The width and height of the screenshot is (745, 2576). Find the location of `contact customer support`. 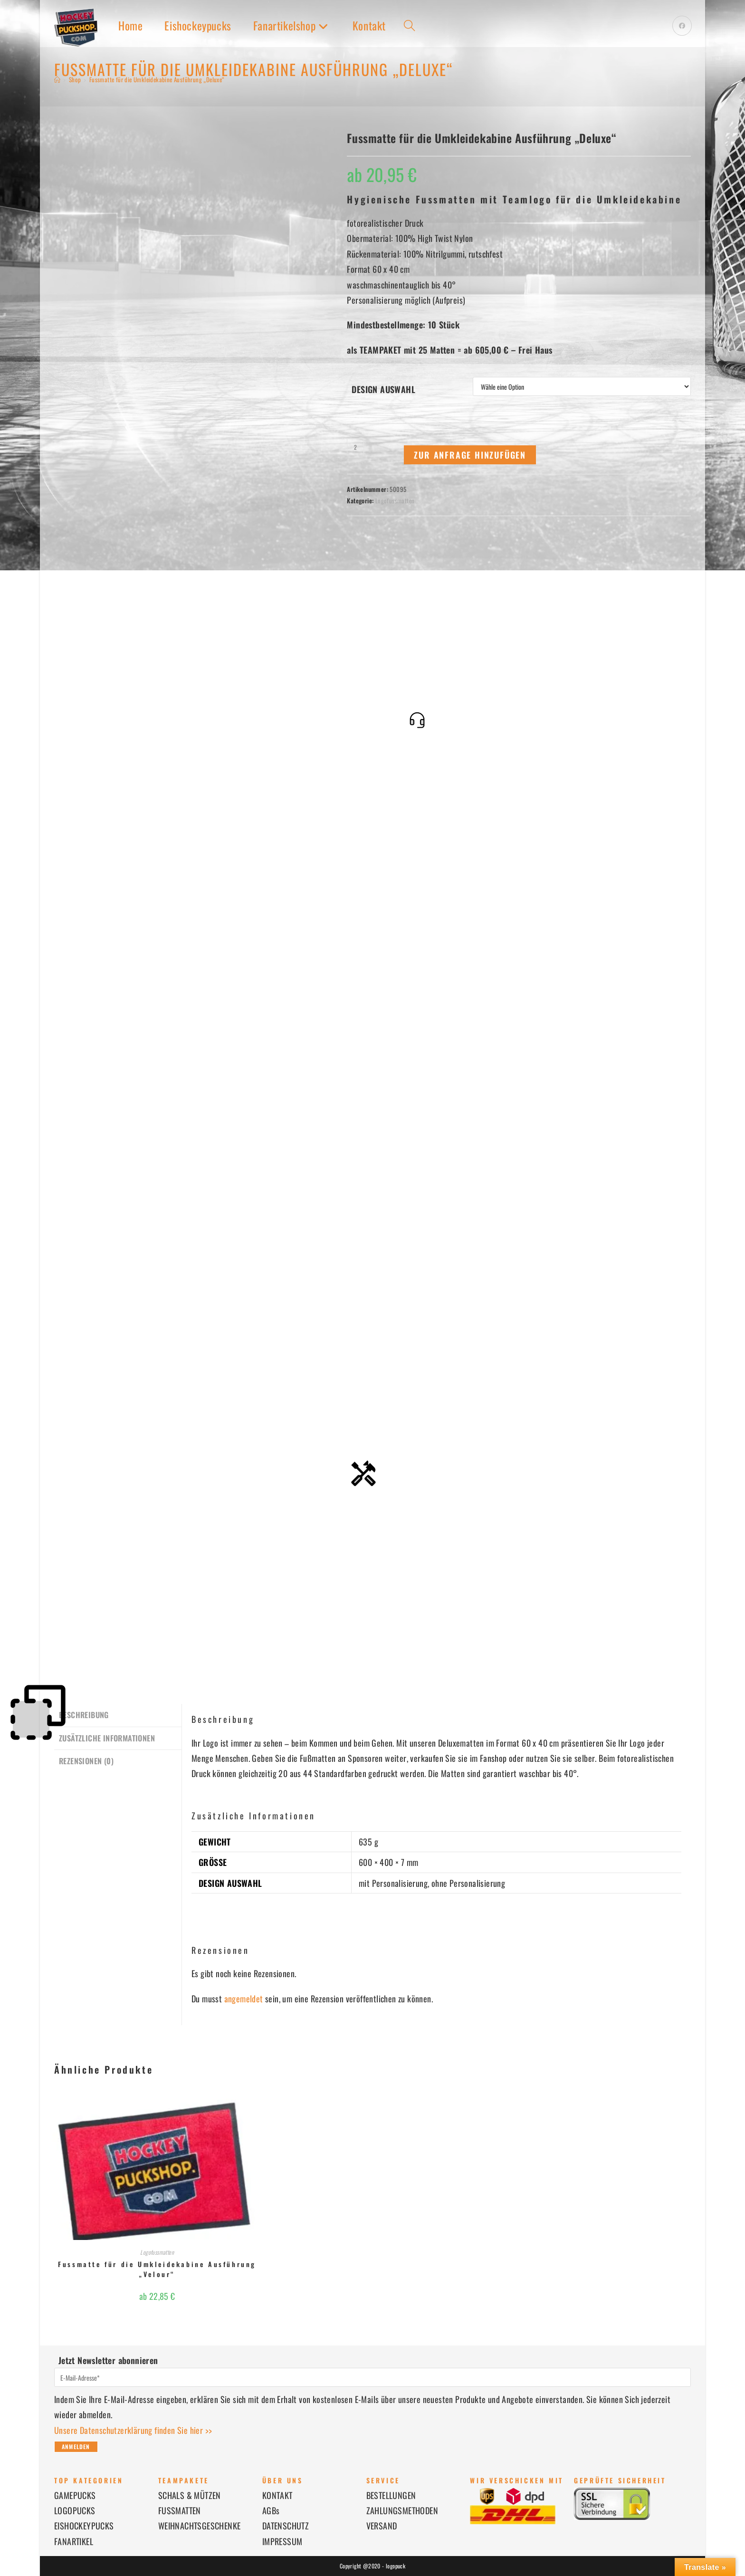

contact customer support is located at coordinates (417, 720).